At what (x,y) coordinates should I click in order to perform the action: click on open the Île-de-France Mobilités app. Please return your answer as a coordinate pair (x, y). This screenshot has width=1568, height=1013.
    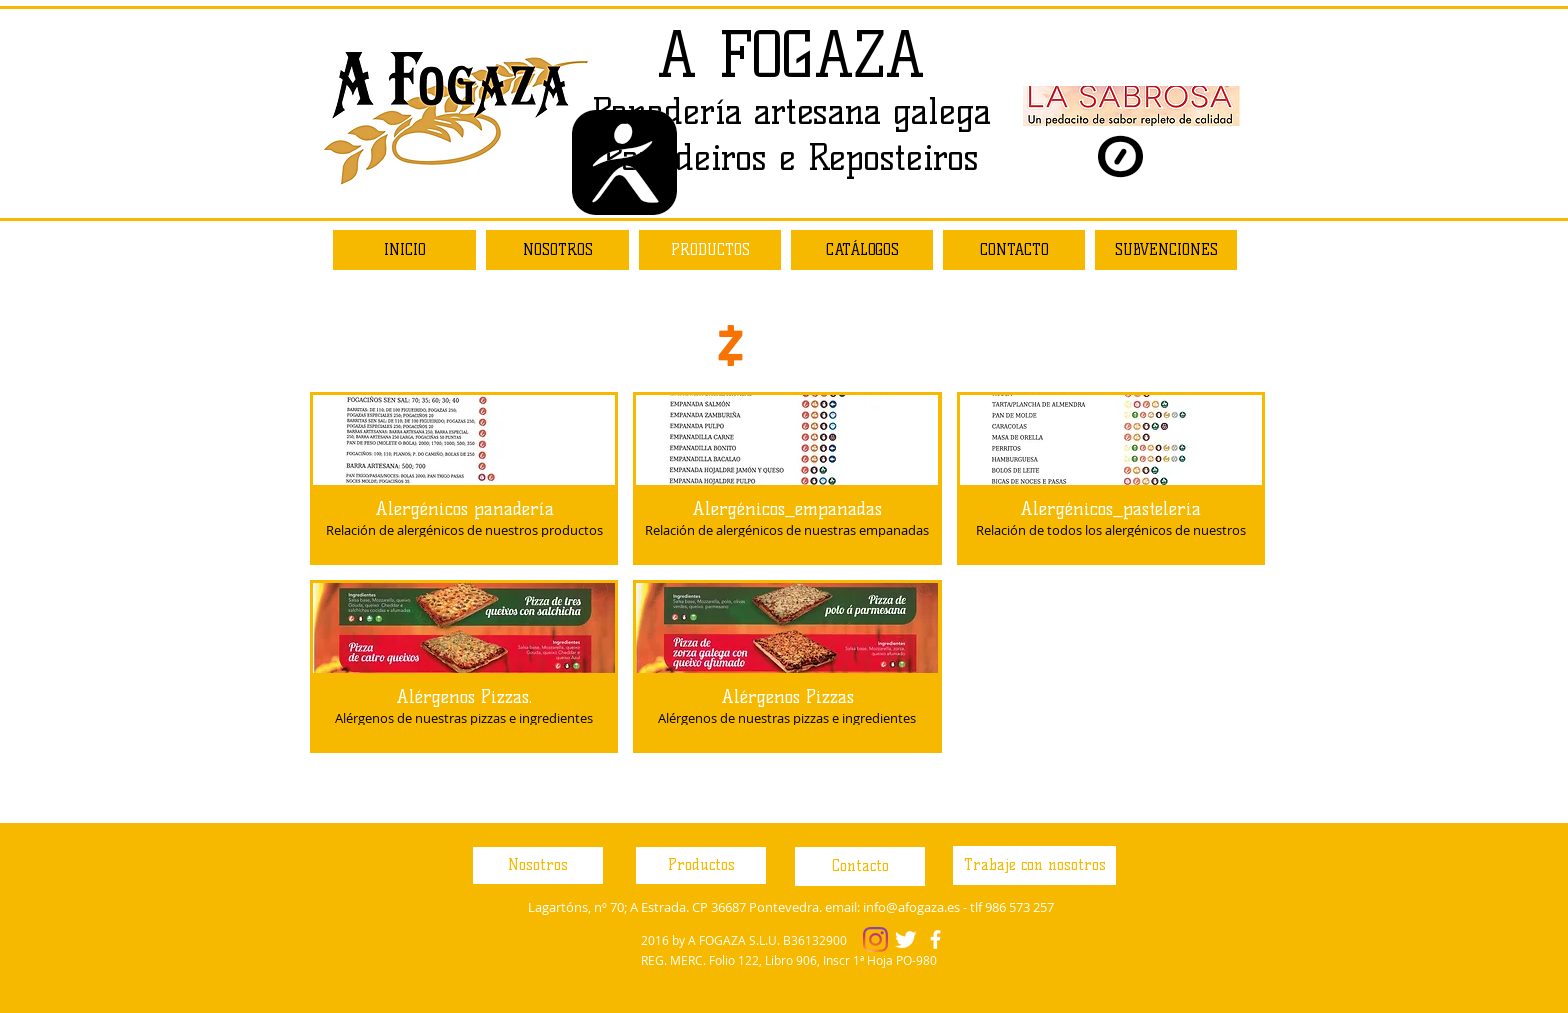
    Looking at the image, I should click on (624, 162).